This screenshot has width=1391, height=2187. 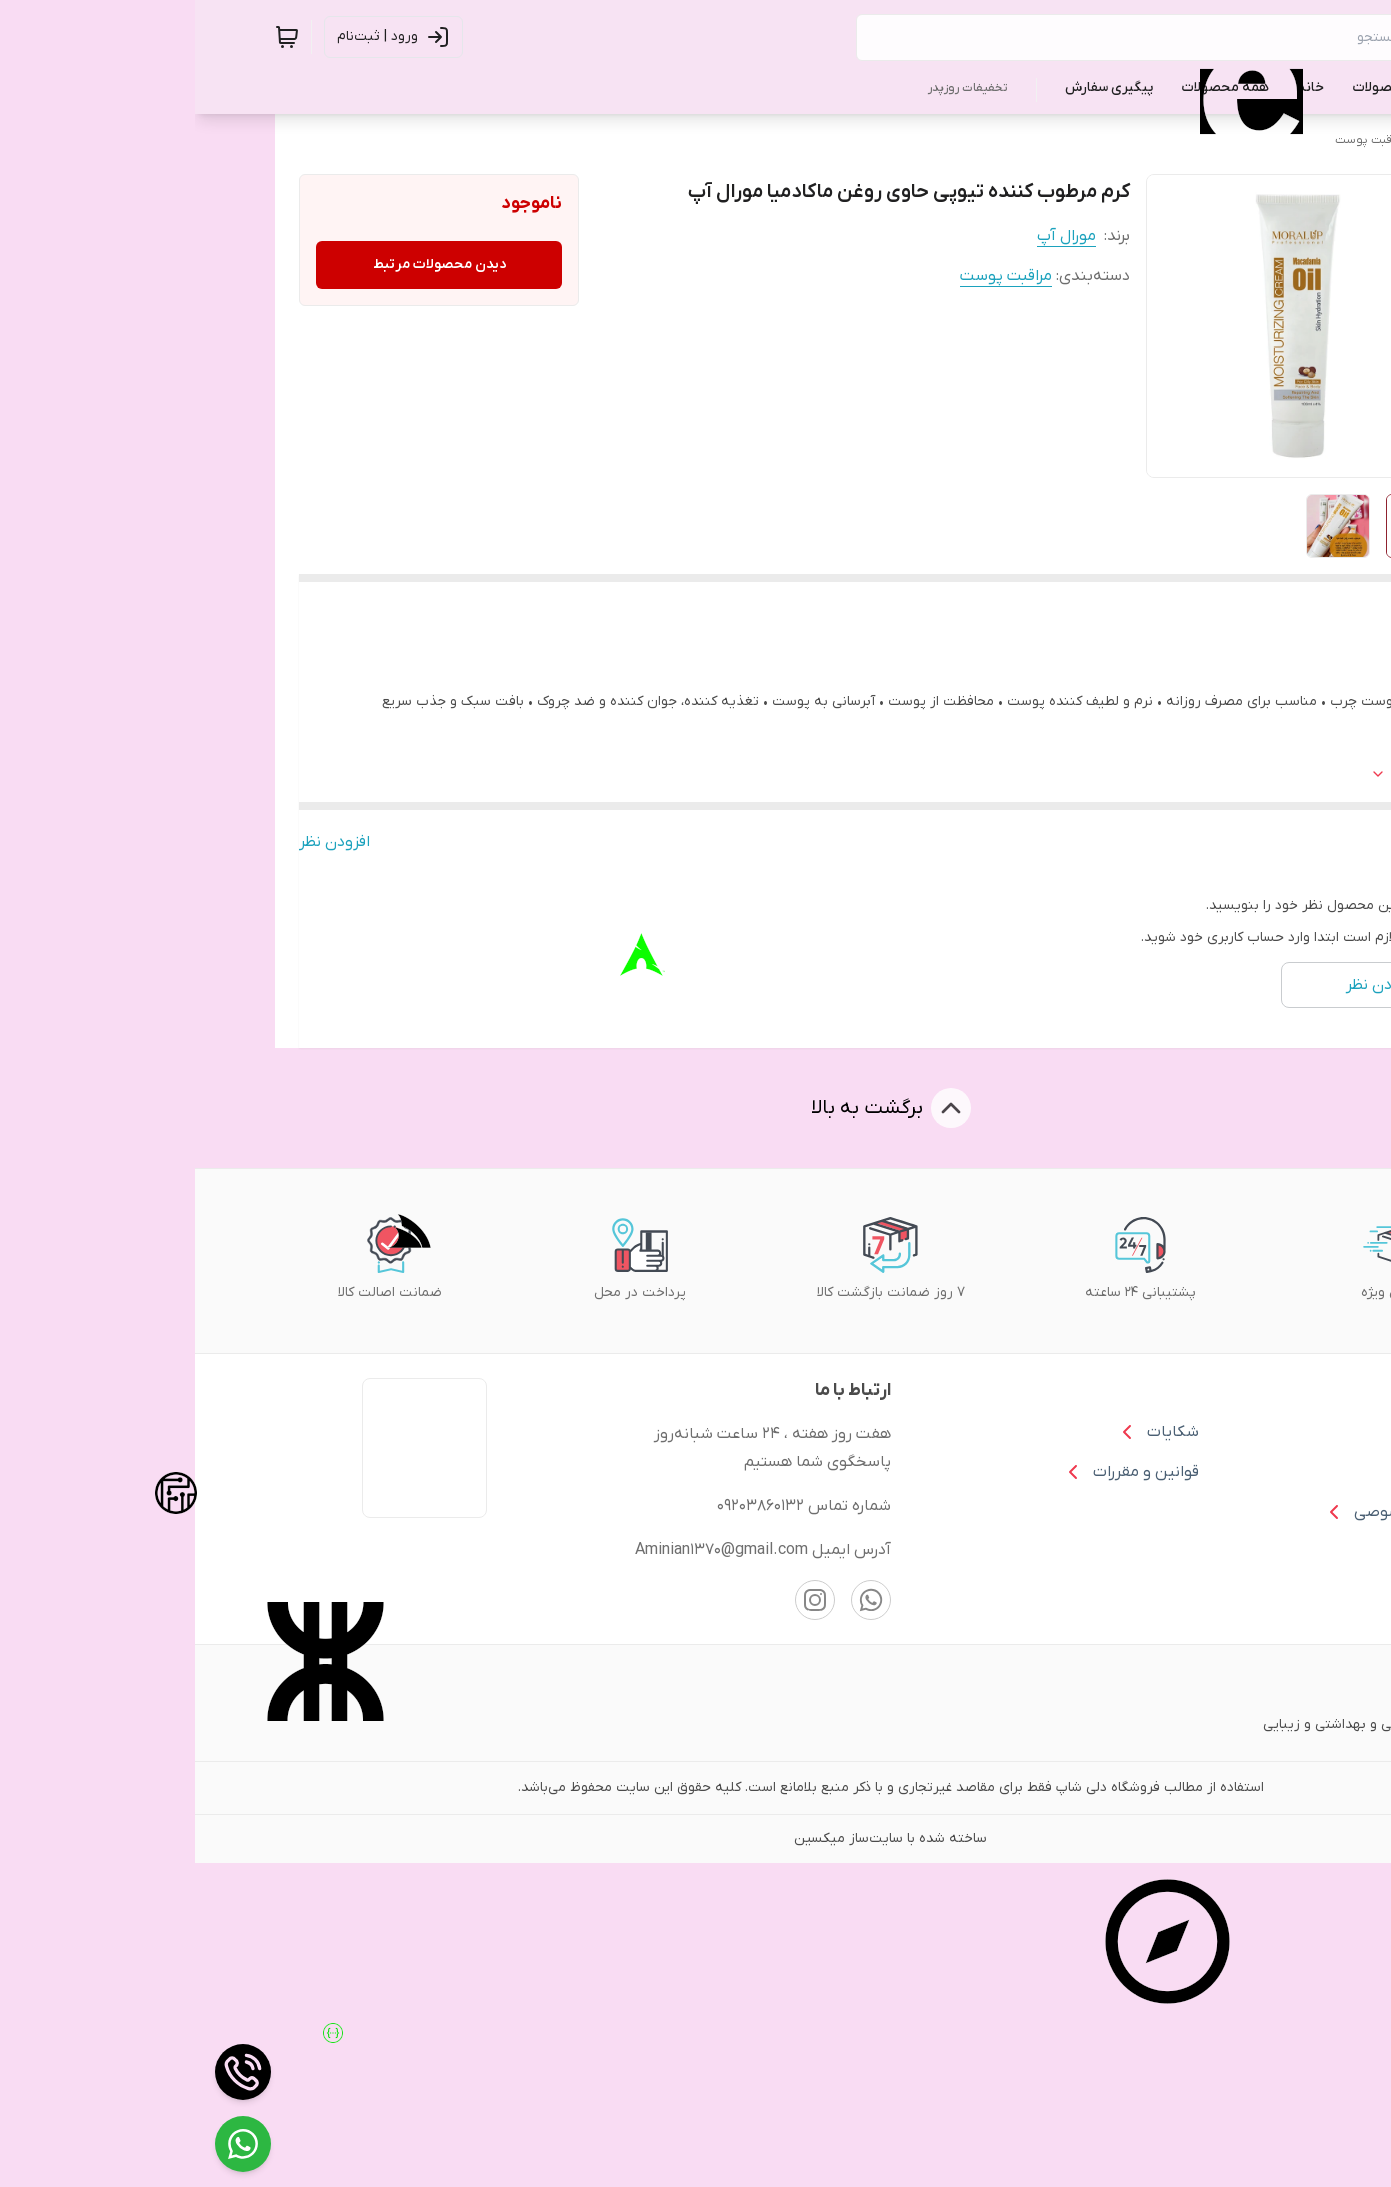 I want to click on erlang programming language logo, so click(x=1251, y=101).